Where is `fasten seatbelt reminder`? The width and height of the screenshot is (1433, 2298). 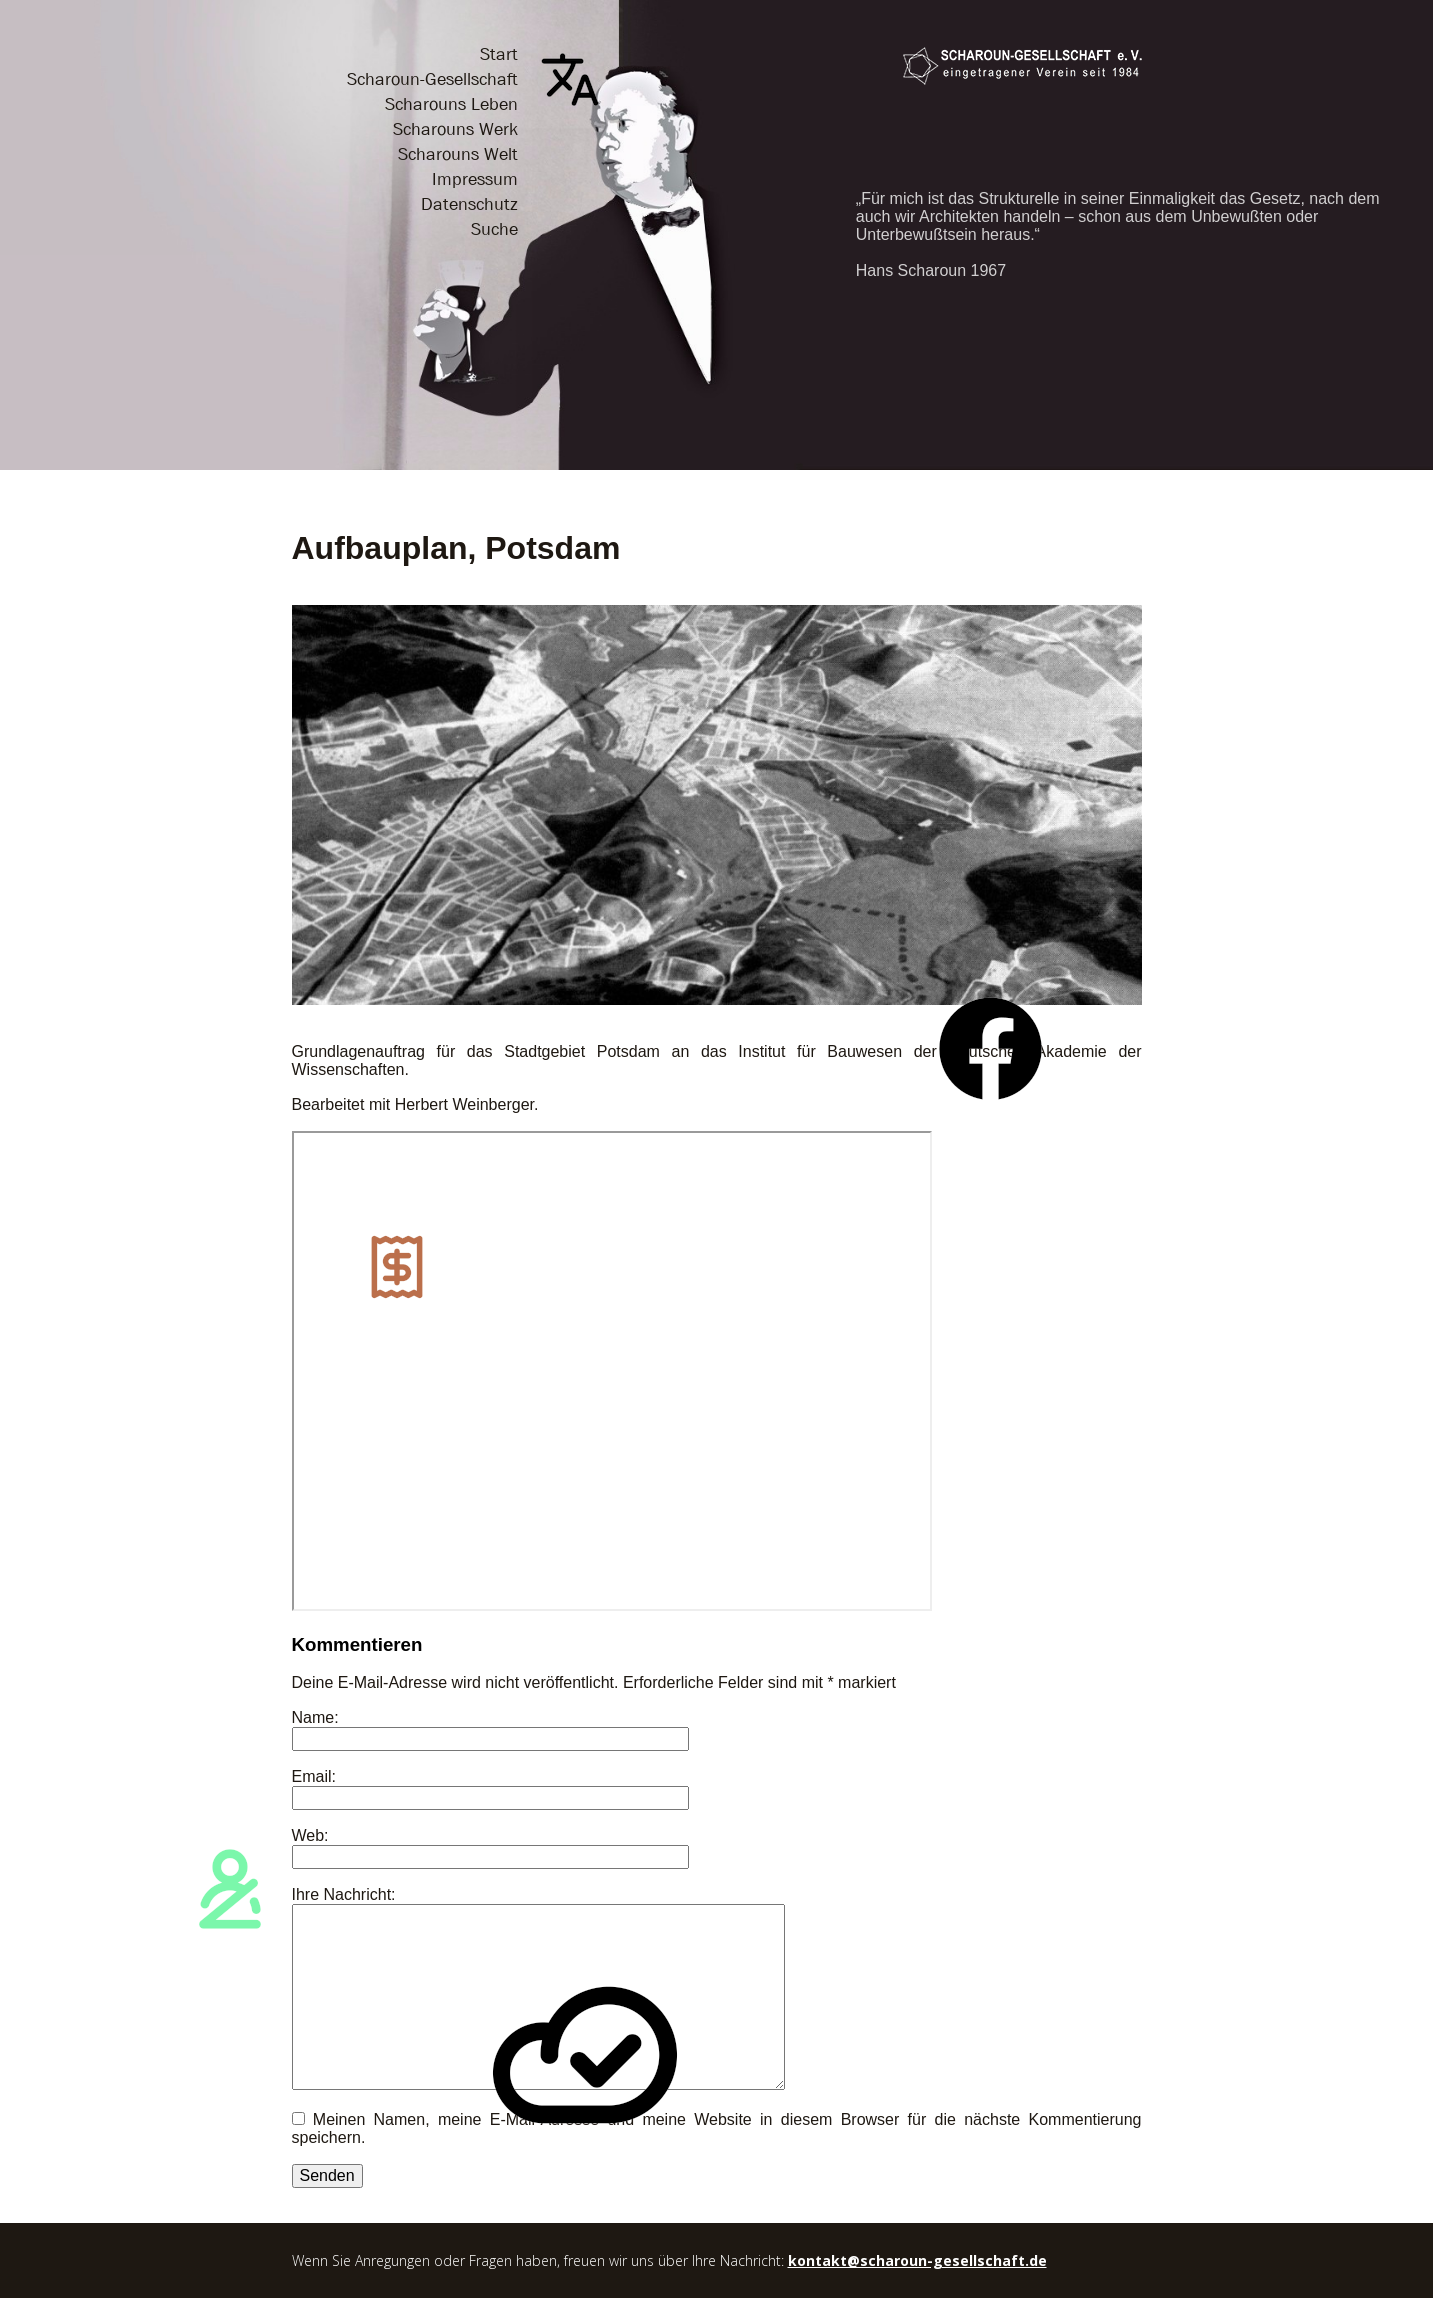 fasten seatbelt reminder is located at coordinates (230, 1889).